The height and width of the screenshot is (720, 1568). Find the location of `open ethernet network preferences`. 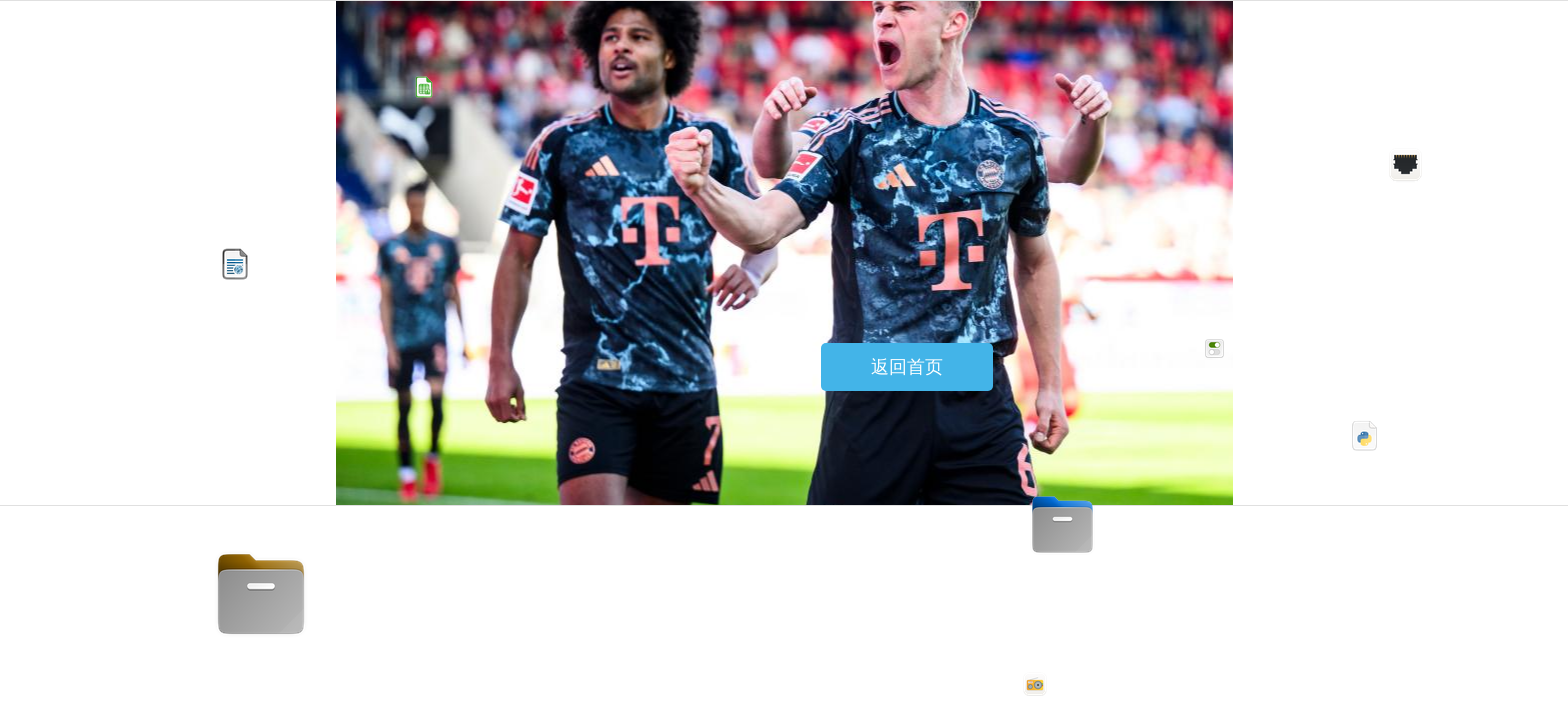

open ethernet network preferences is located at coordinates (1405, 164).